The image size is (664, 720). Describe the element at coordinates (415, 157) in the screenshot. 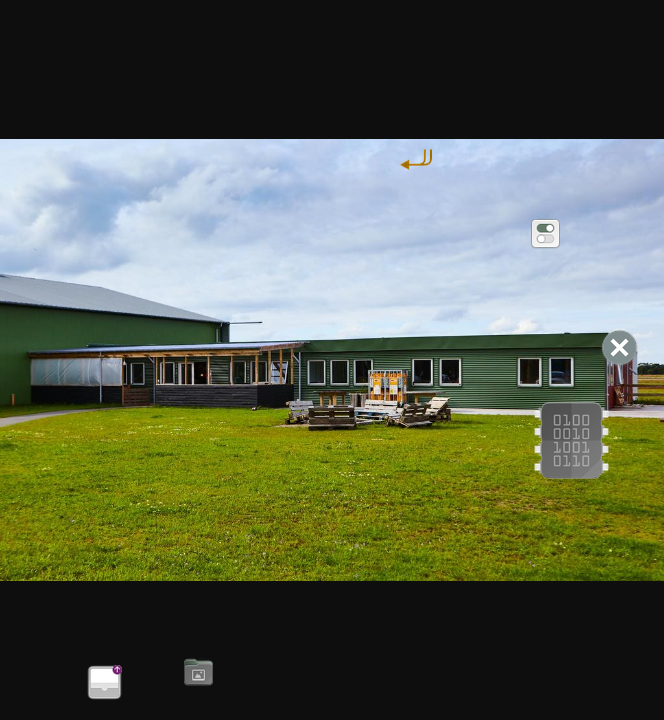

I see `reply to all recipients in an email thread` at that location.